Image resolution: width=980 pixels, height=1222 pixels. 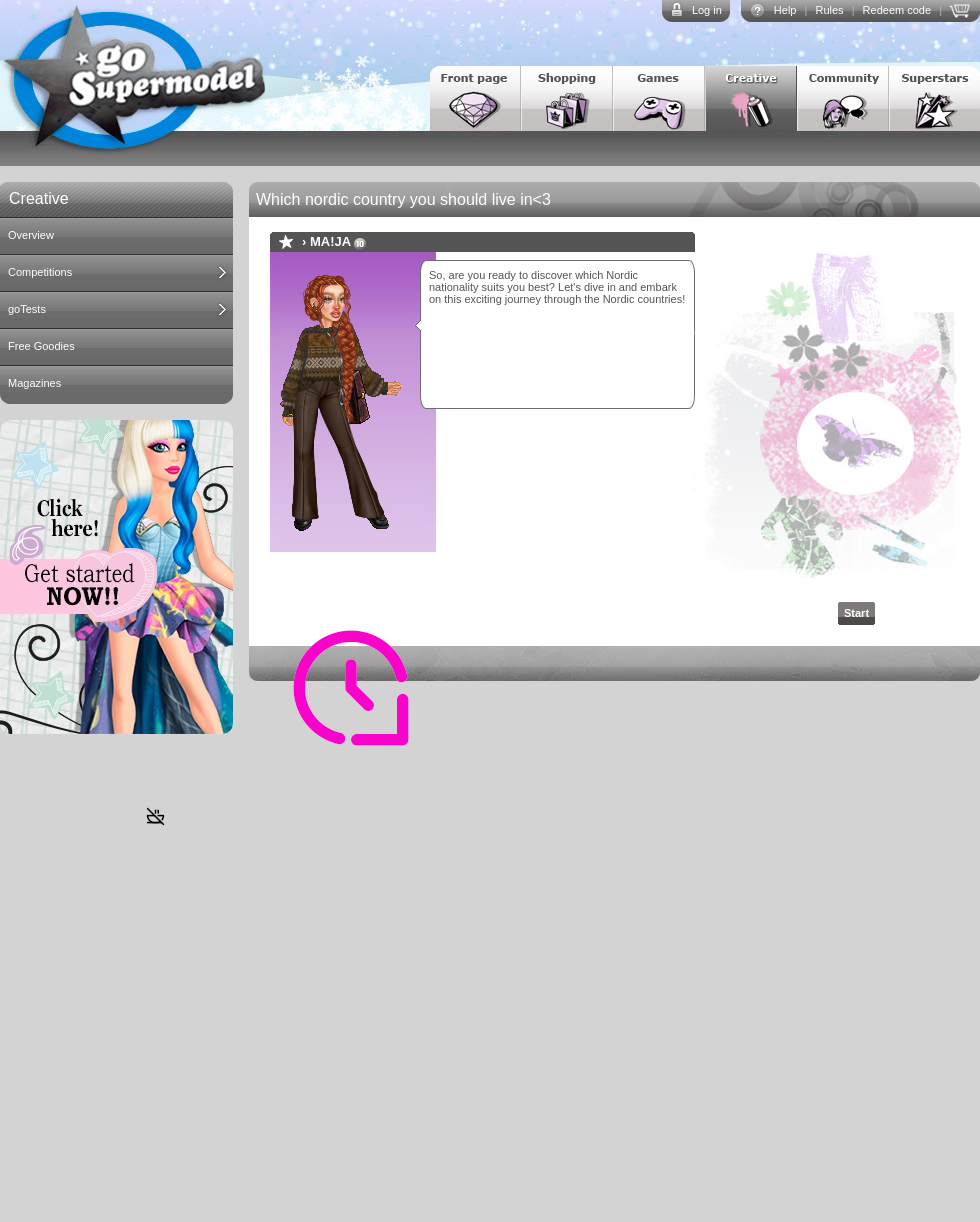 What do you see at coordinates (351, 688) in the screenshot?
I see `track days until an event or deadline` at bounding box center [351, 688].